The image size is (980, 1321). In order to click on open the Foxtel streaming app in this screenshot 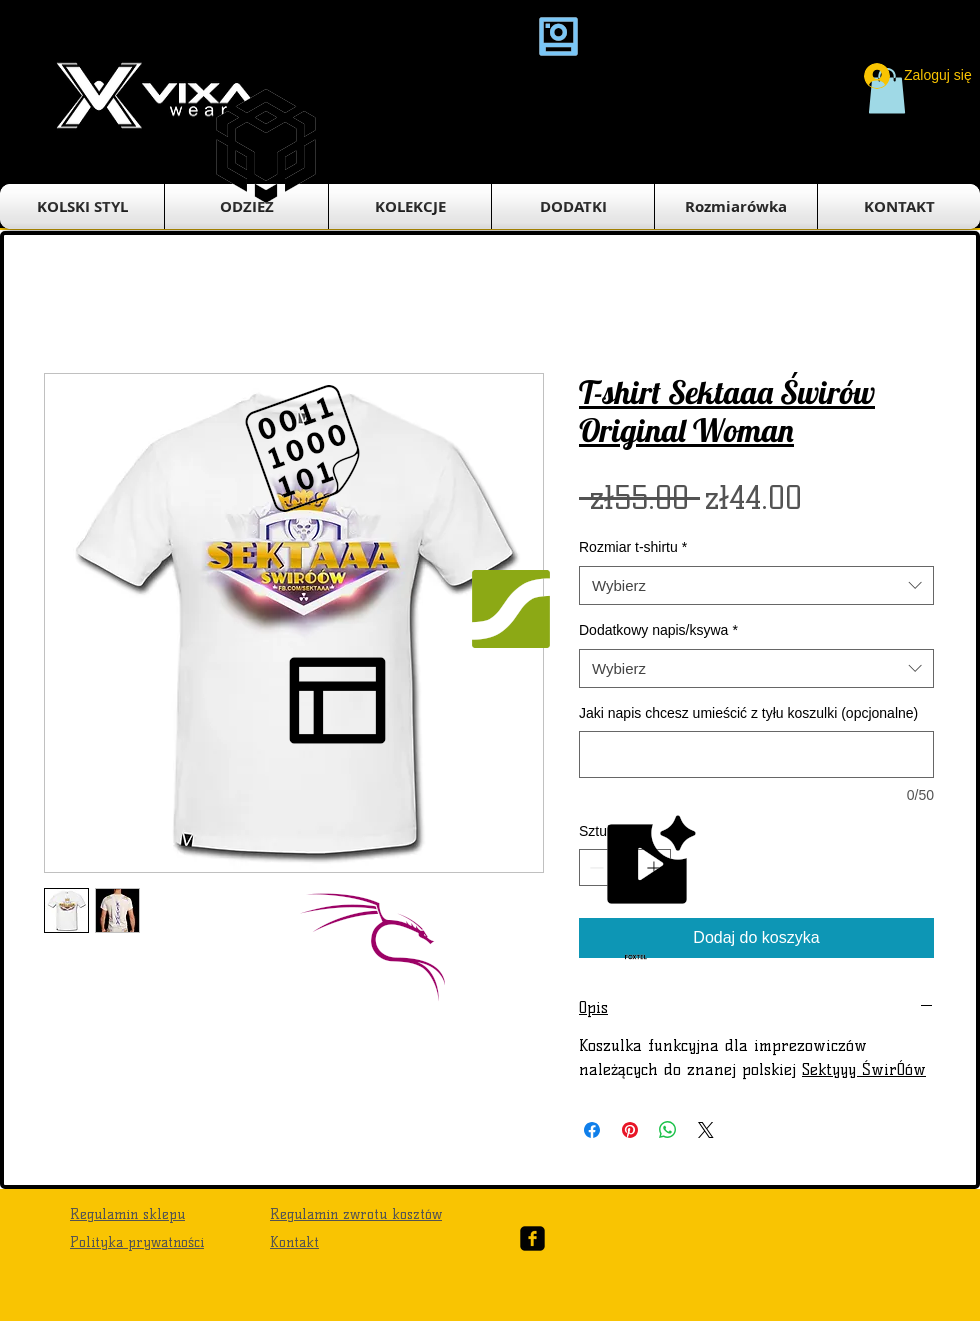, I will do `click(636, 957)`.